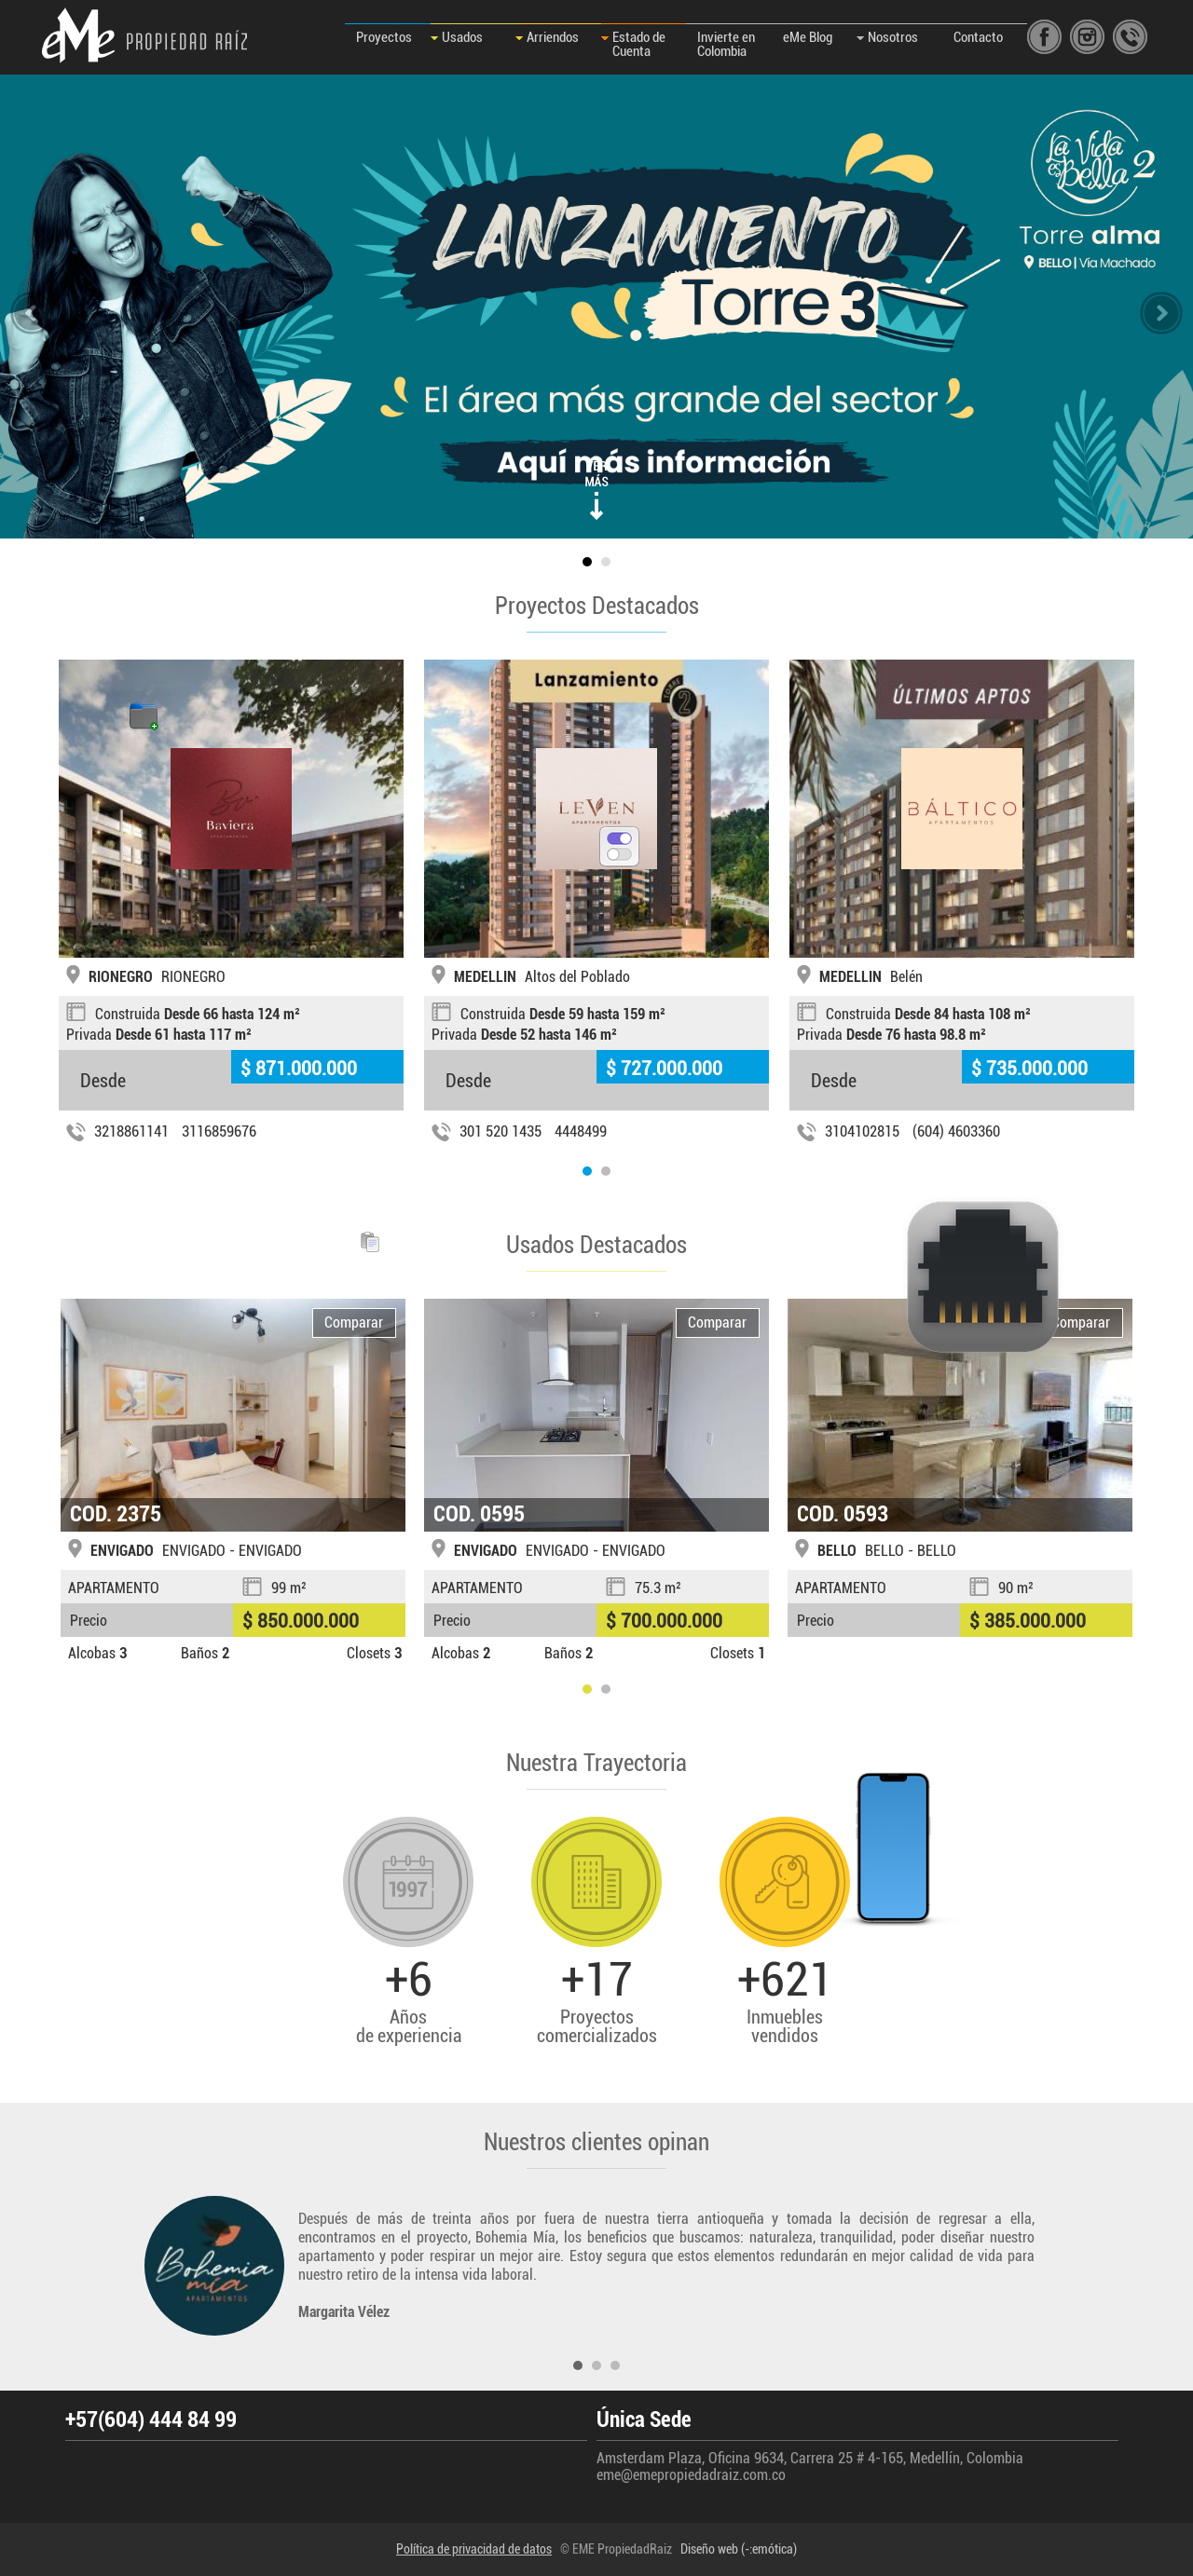 The width and height of the screenshot is (1193, 2576). What do you see at coordinates (893, 1849) in the screenshot?
I see `iPhone 16e device icon` at bounding box center [893, 1849].